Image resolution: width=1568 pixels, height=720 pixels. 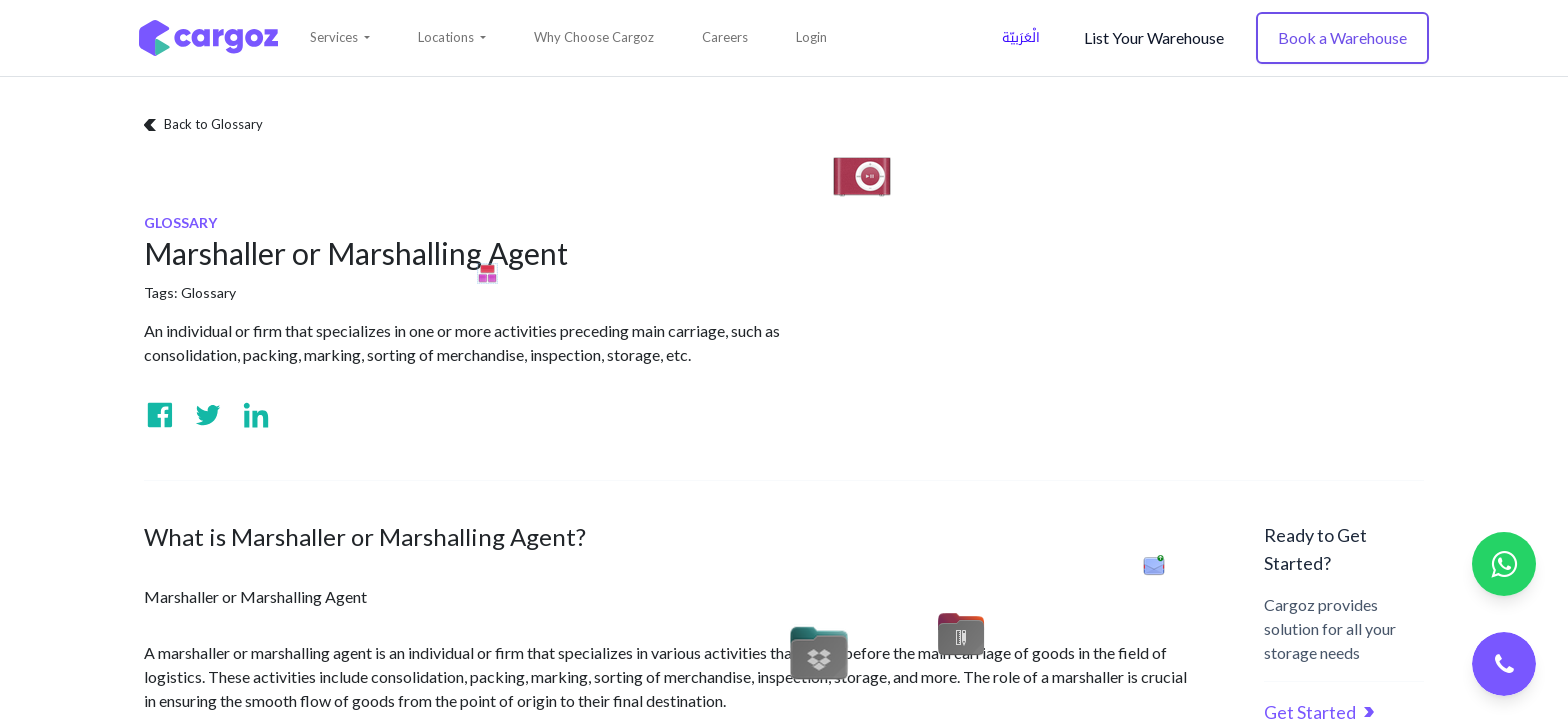 I want to click on open your Dropbox synced folder, so click(x=819, y=653).